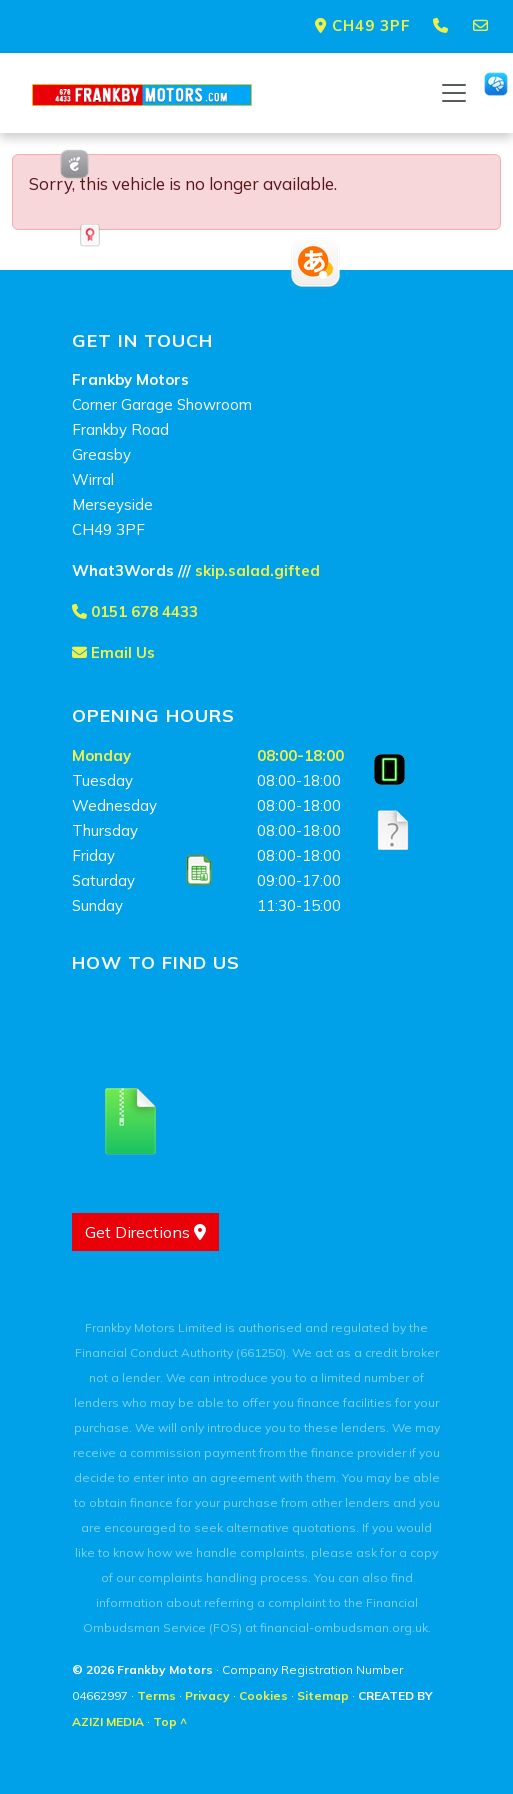 This screenshot has height=1794, width=513. I want to click on launch portal reloaded game, so click(389, 769).